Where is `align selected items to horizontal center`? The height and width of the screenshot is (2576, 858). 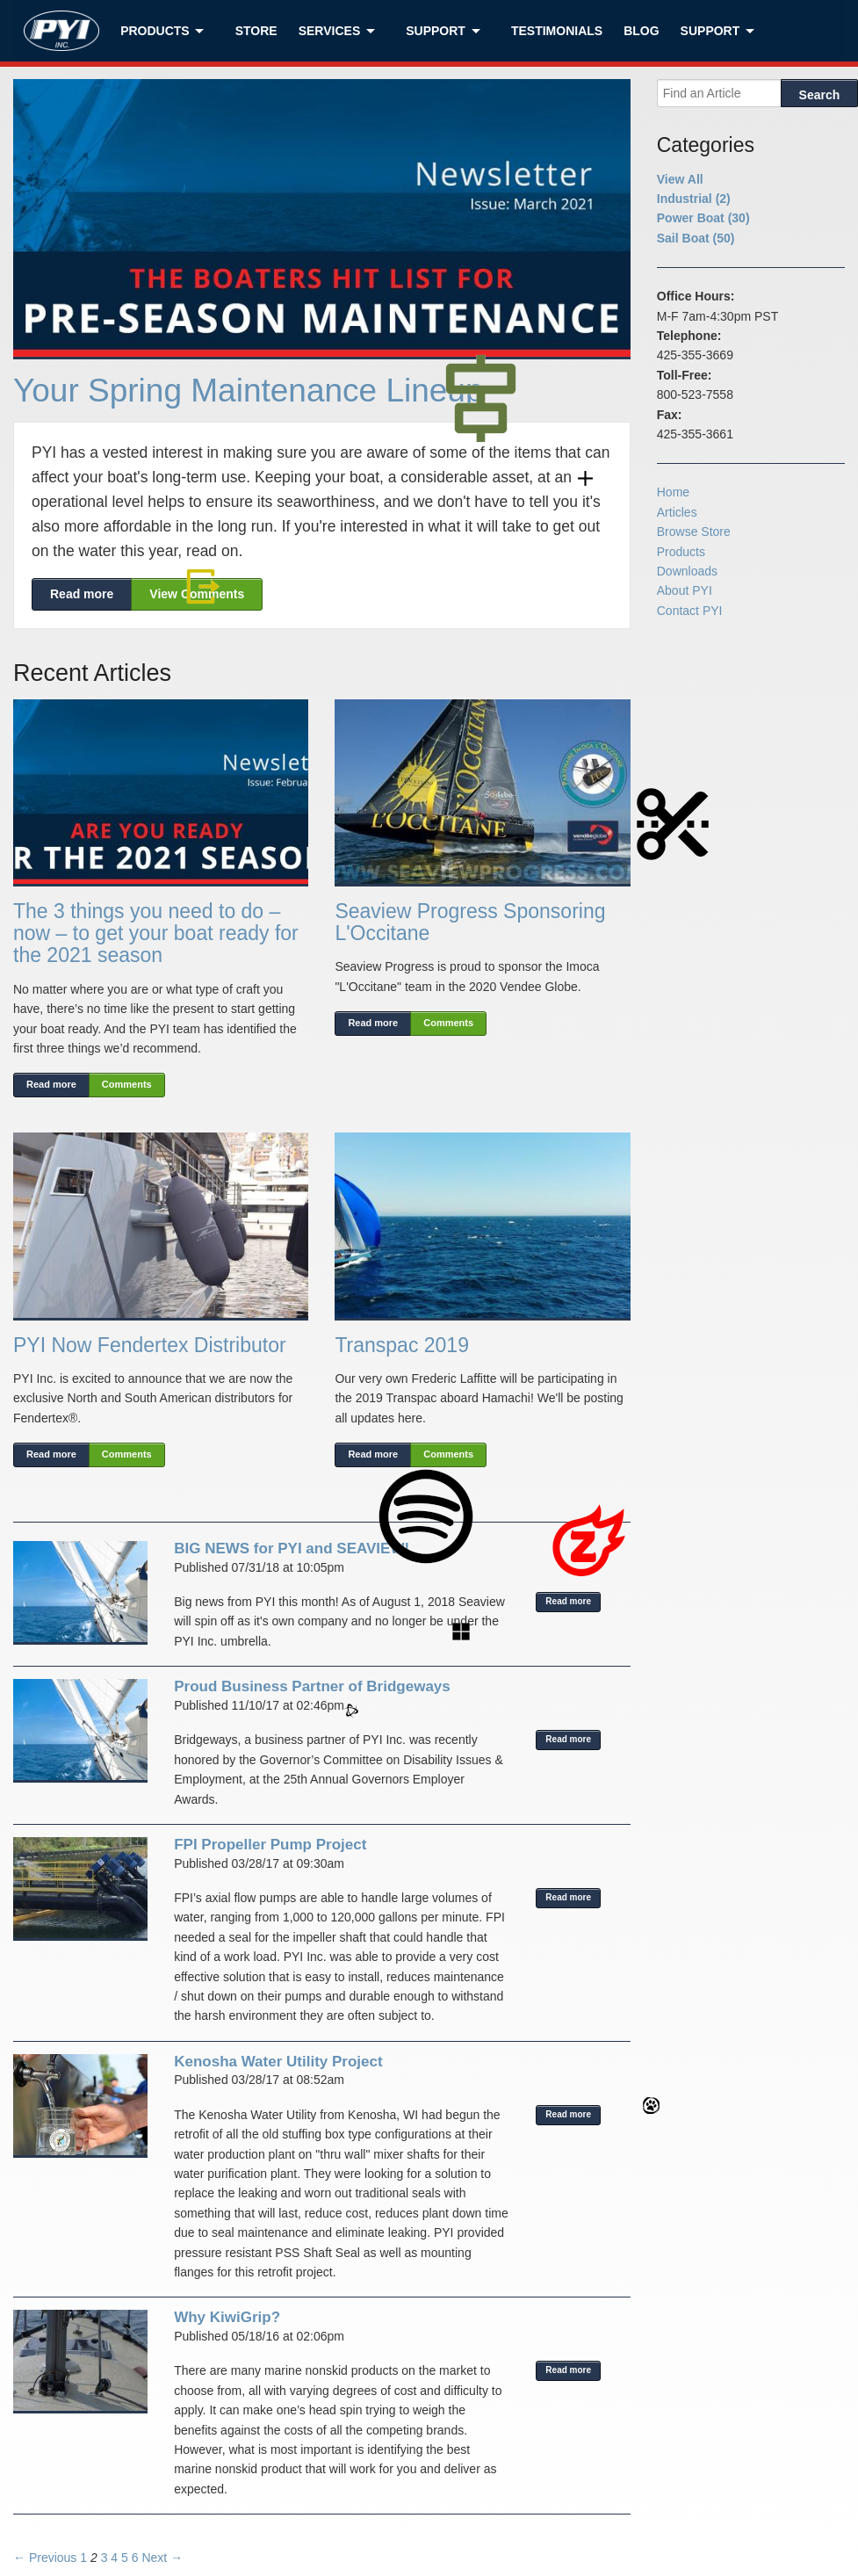 align selected items to horizontal center is located at coordinates (480, 398).